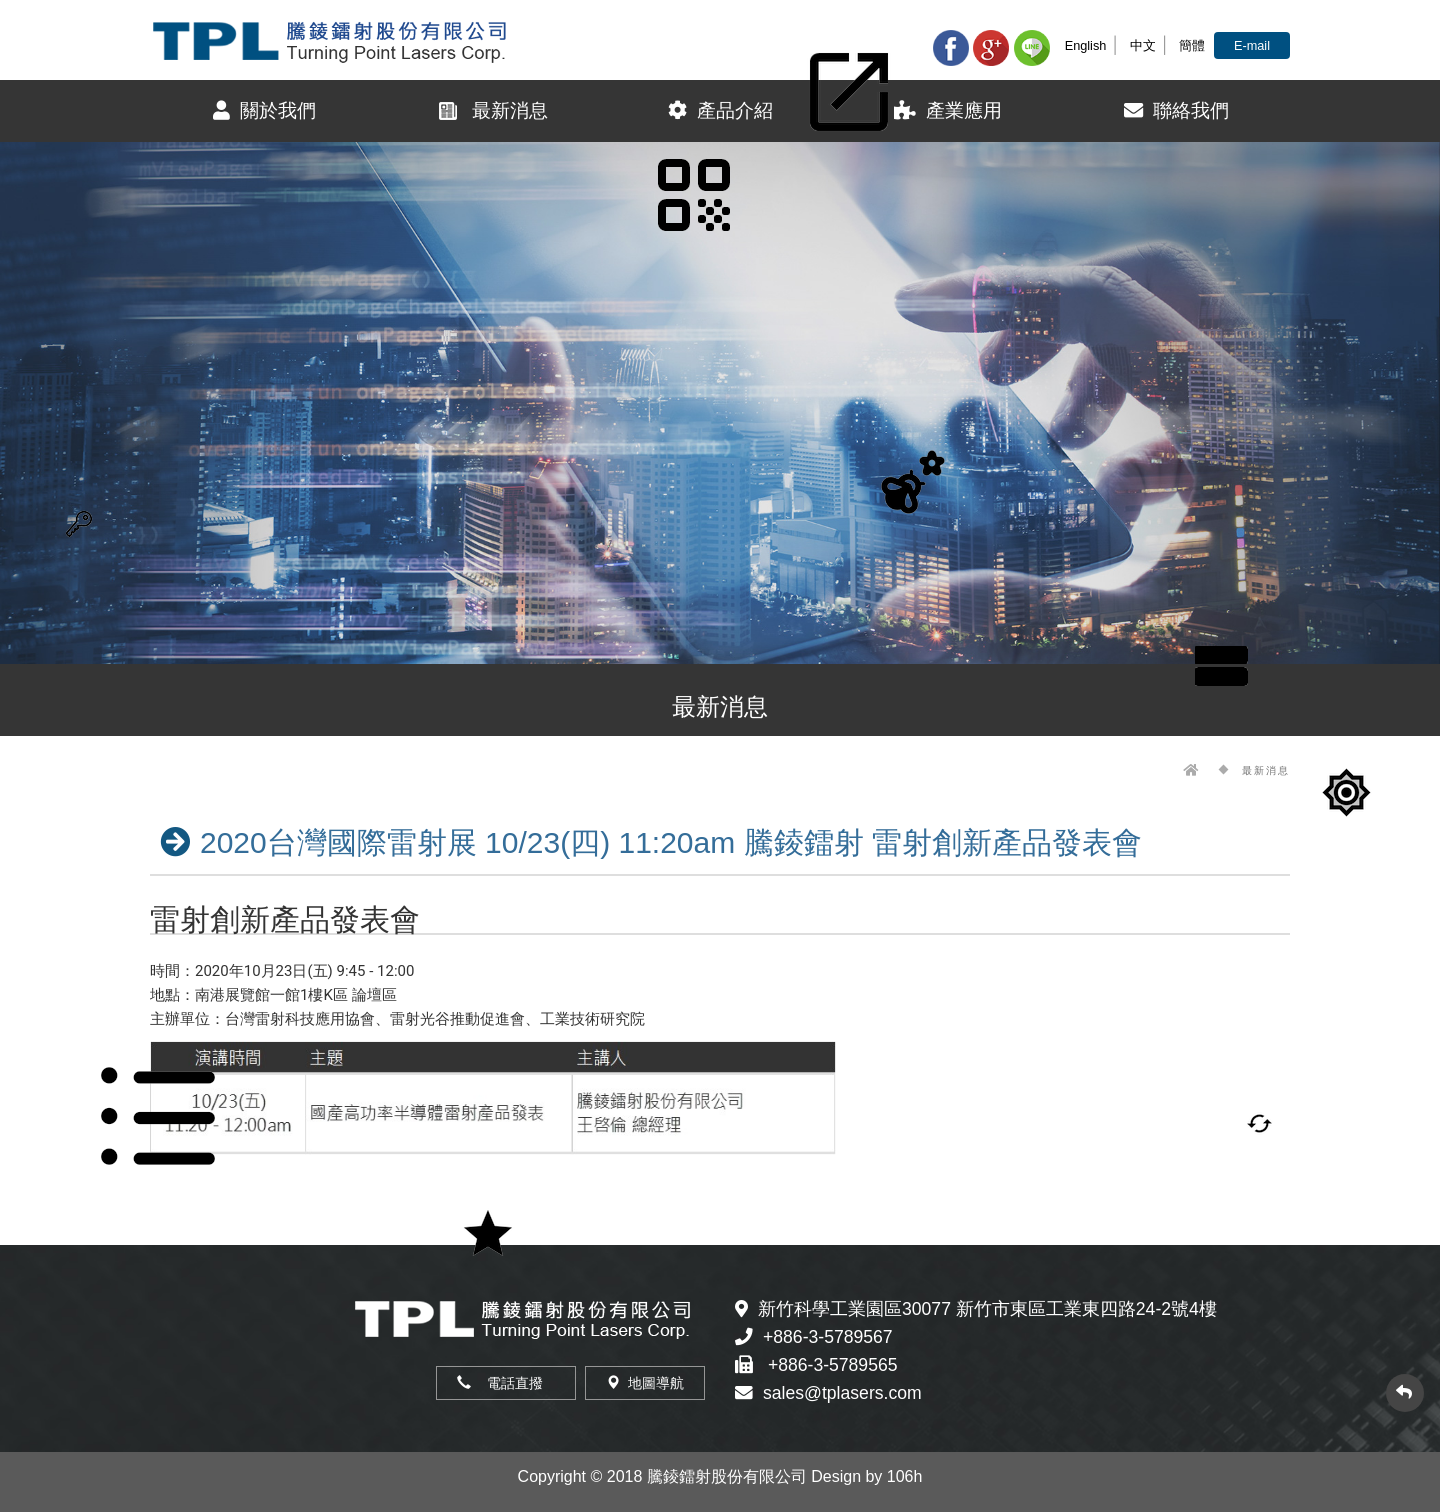 Image resolution: width=1440 pixels, height=1512 pixels. What do you see at coordinates (1346, 792) in the screenshot?
I see `increase screen brightness` at bounding box center [1346, 792].